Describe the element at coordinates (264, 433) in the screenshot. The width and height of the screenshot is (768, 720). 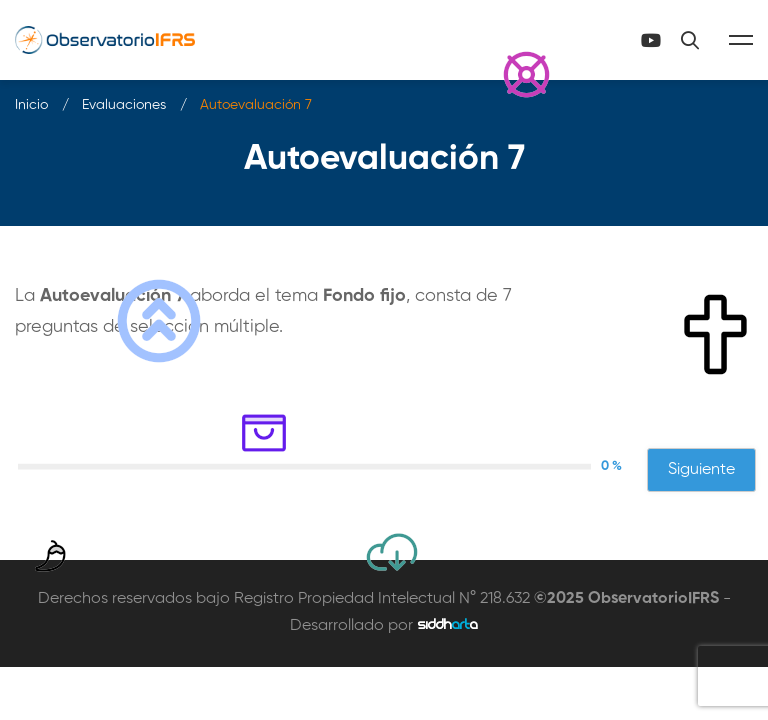
I see `view your shopping bag` at that location.